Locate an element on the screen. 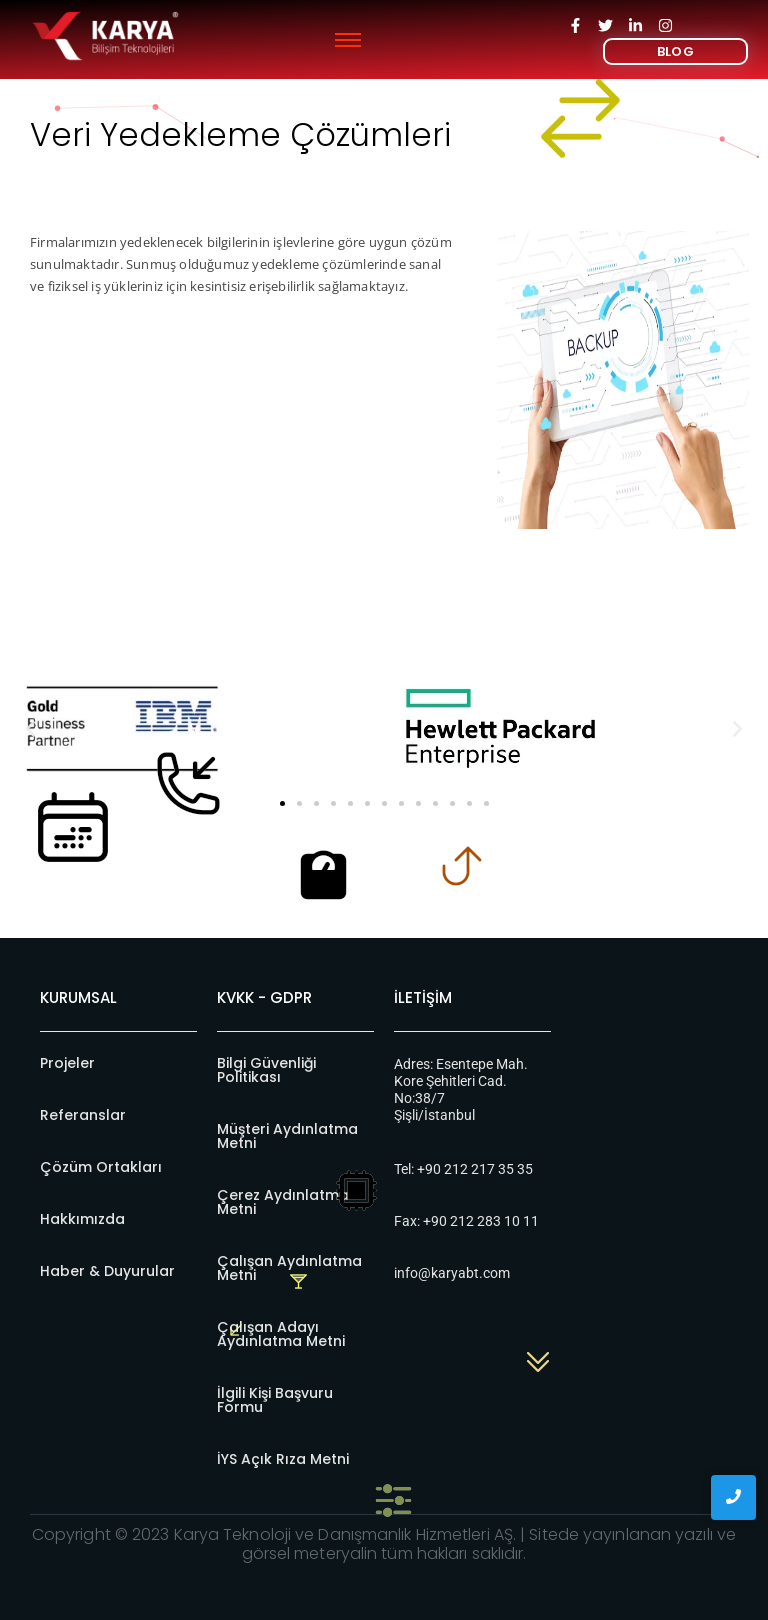 This screenshot has height=1620, width=768. select a date range on the calendar is located at coordinates (73, 827).